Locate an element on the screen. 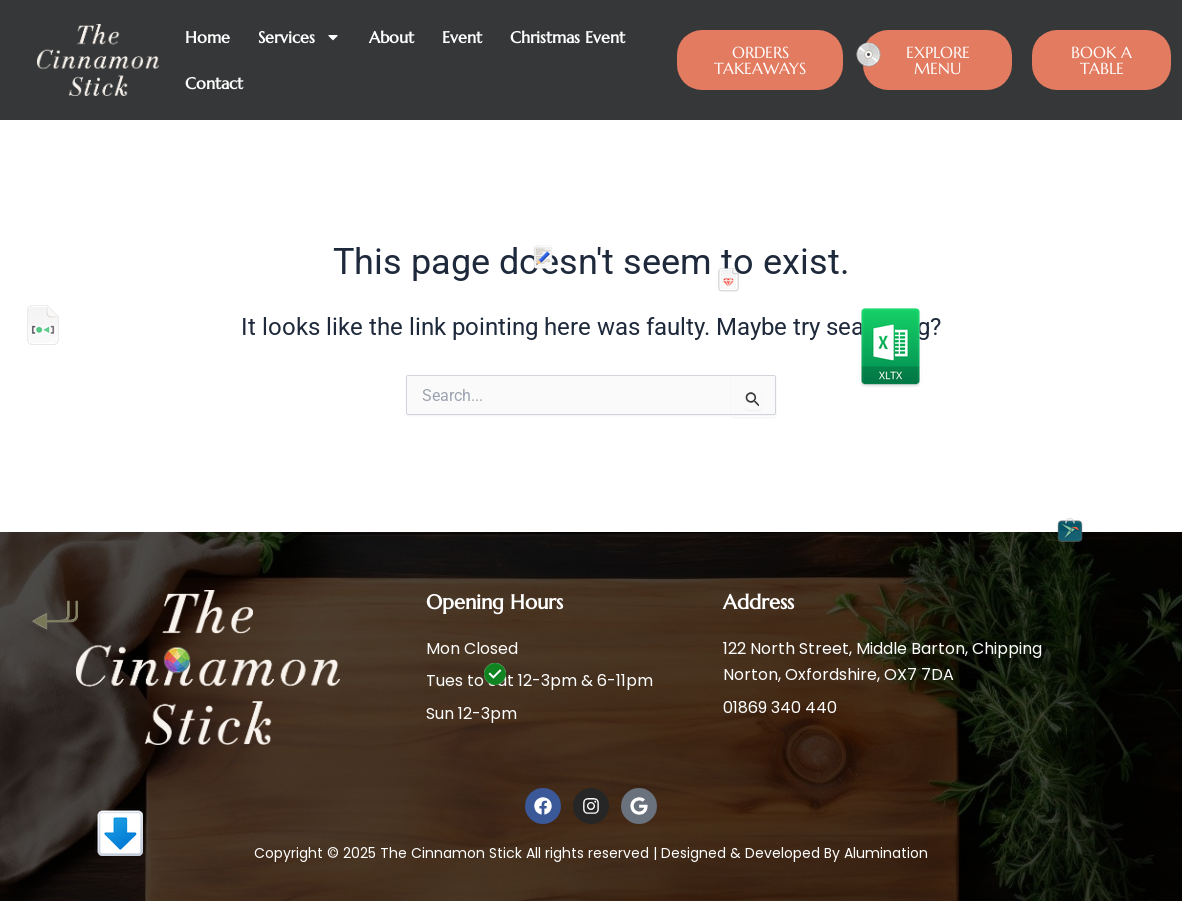  a systemd unit configuration file is located at coordinates (43, 325).